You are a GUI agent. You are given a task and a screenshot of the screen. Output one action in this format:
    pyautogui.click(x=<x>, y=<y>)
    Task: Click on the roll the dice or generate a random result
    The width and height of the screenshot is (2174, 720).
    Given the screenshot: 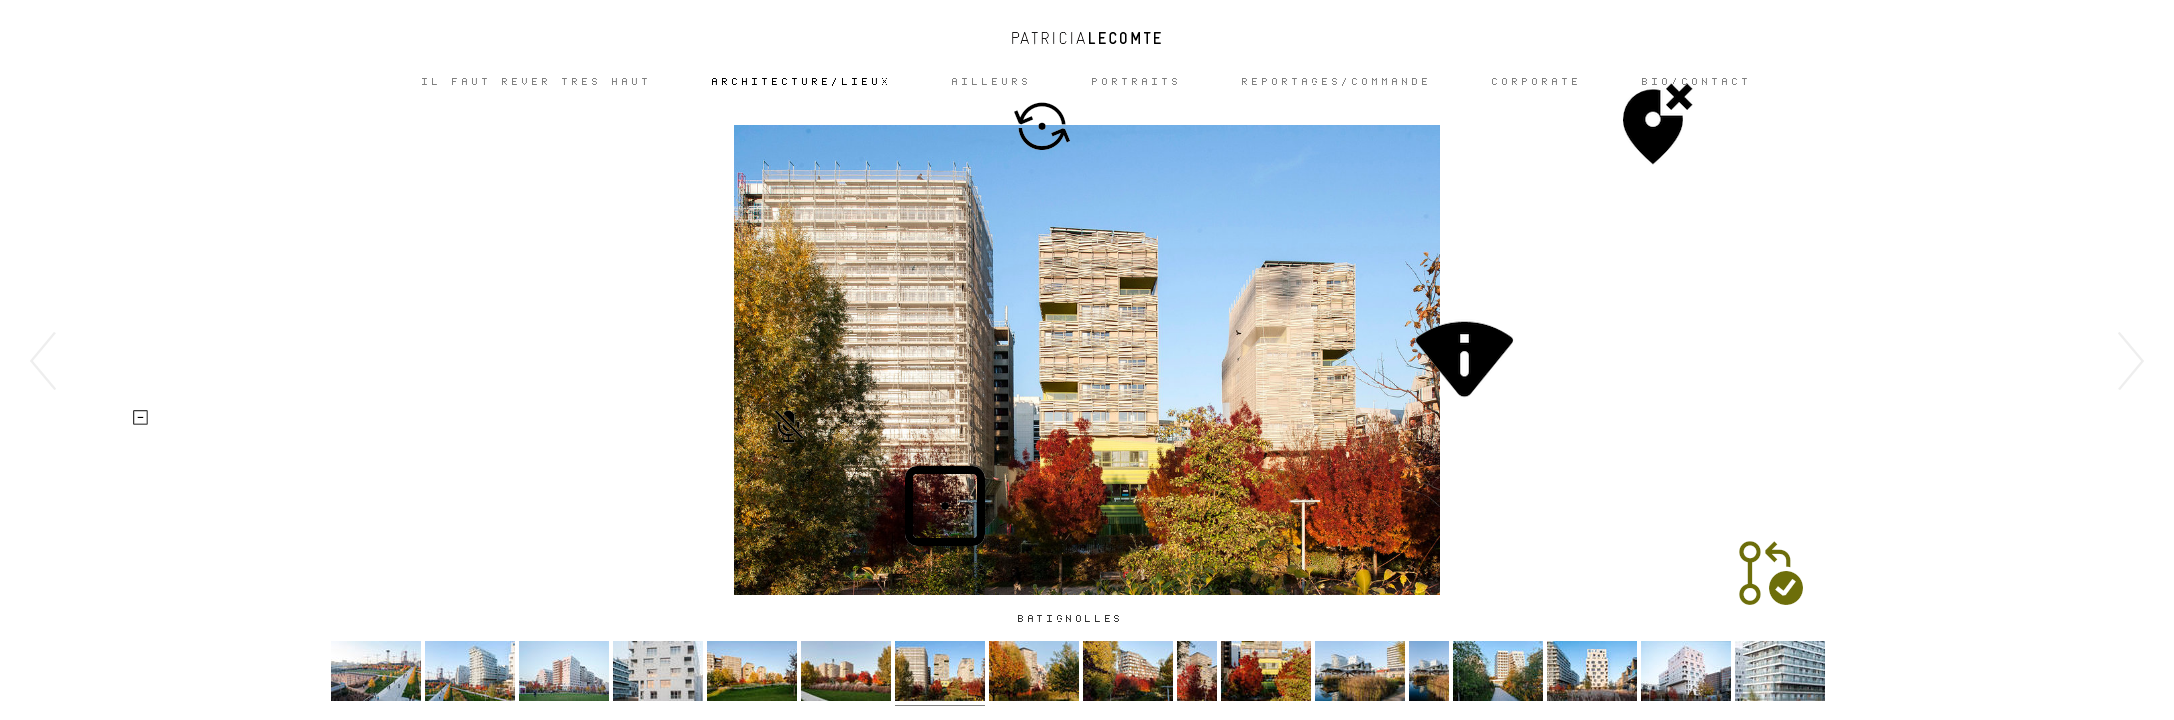 What is the action you would take?
    pyautogui.click(x=945, y=506)
    